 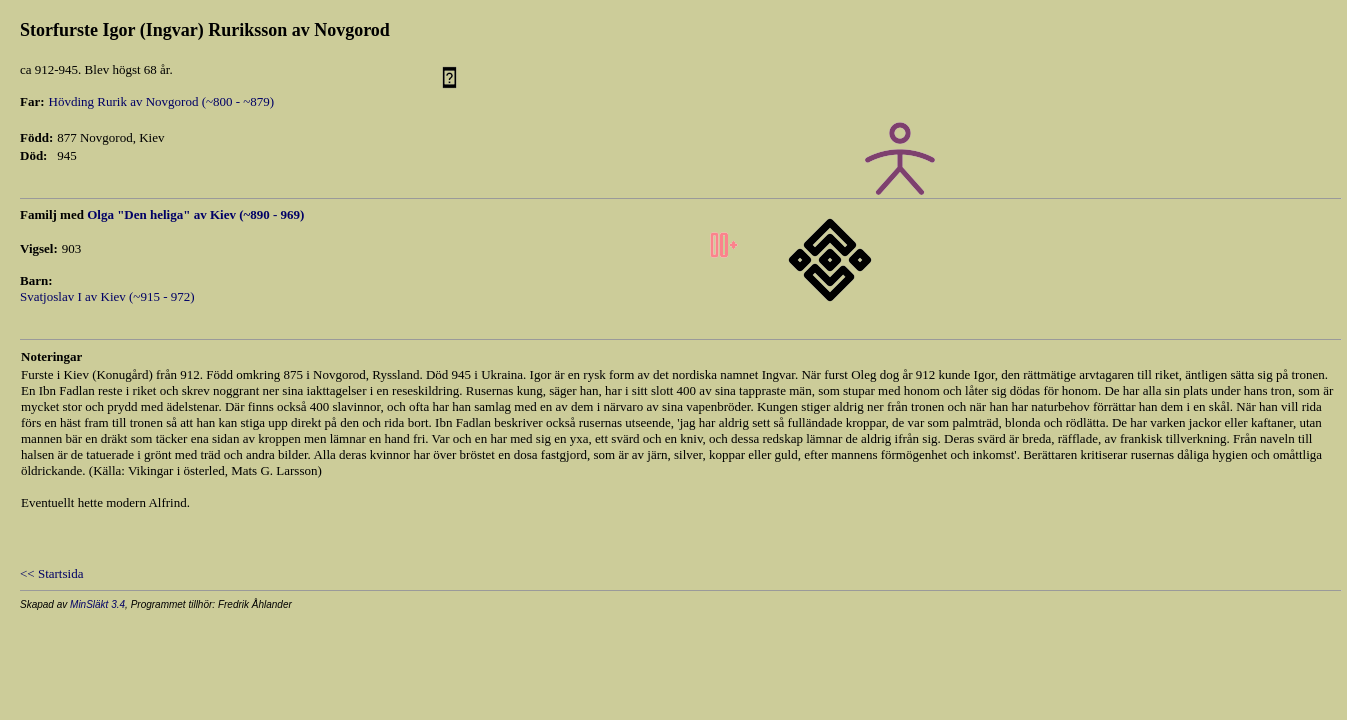 What do you see at coordinates (830, 260) in the screenshot?
I see `access binance cryptocurrency exchange` at bounding box center [830, 260].